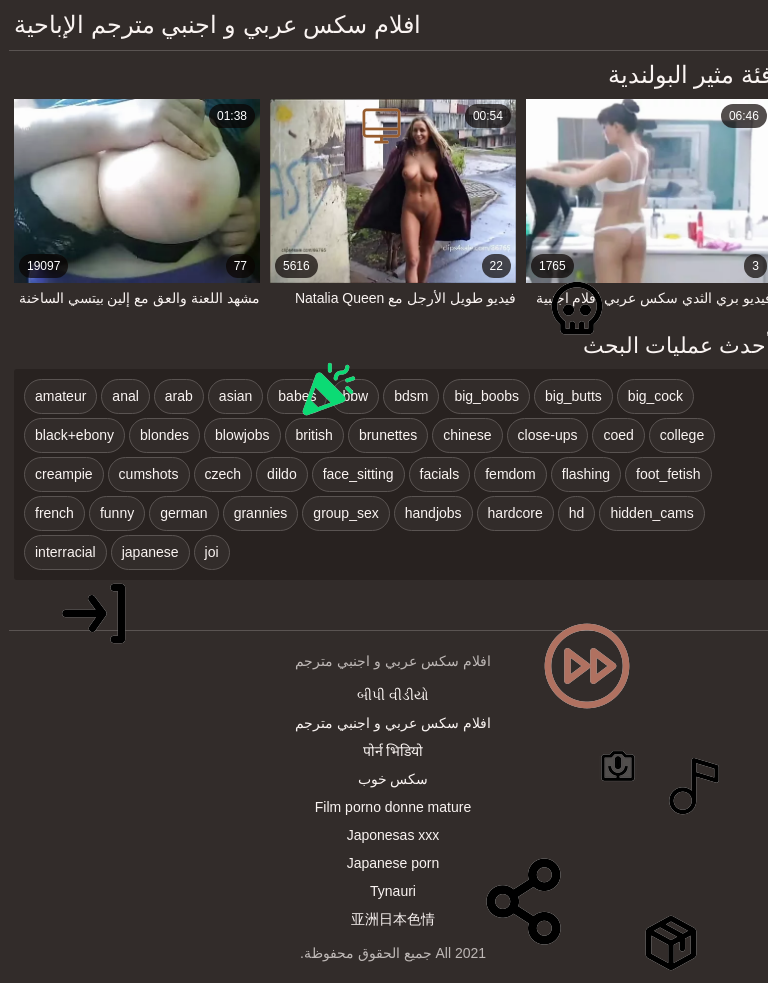 The image size is (768, 983). I want to click on log in to your account, so click(95, 613).